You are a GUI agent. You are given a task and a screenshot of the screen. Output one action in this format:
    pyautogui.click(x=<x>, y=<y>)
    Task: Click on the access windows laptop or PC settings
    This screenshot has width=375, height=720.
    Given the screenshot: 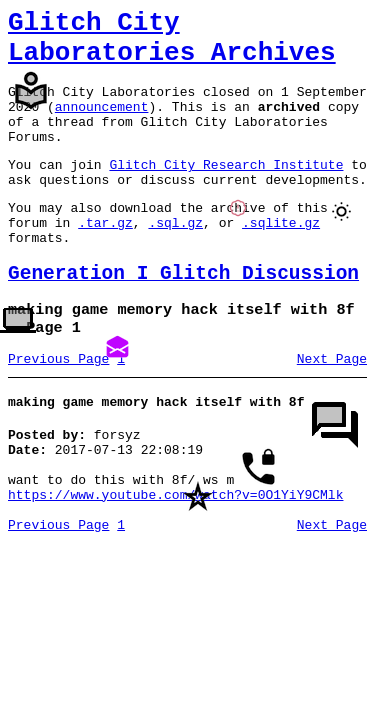 What is the action you would take?
    pyautogui.click(x=18, y=321)
    